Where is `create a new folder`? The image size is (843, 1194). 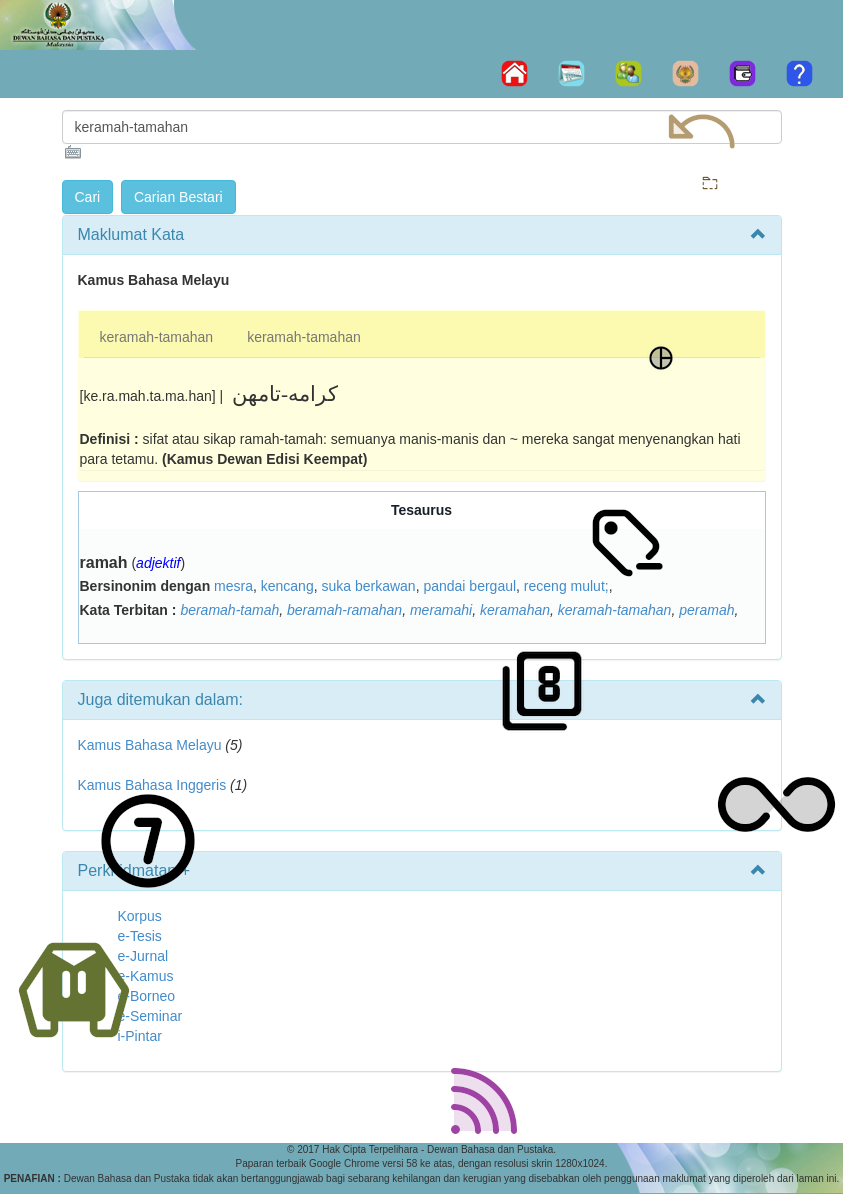
create a new folder is located at coordinates (710, 183).